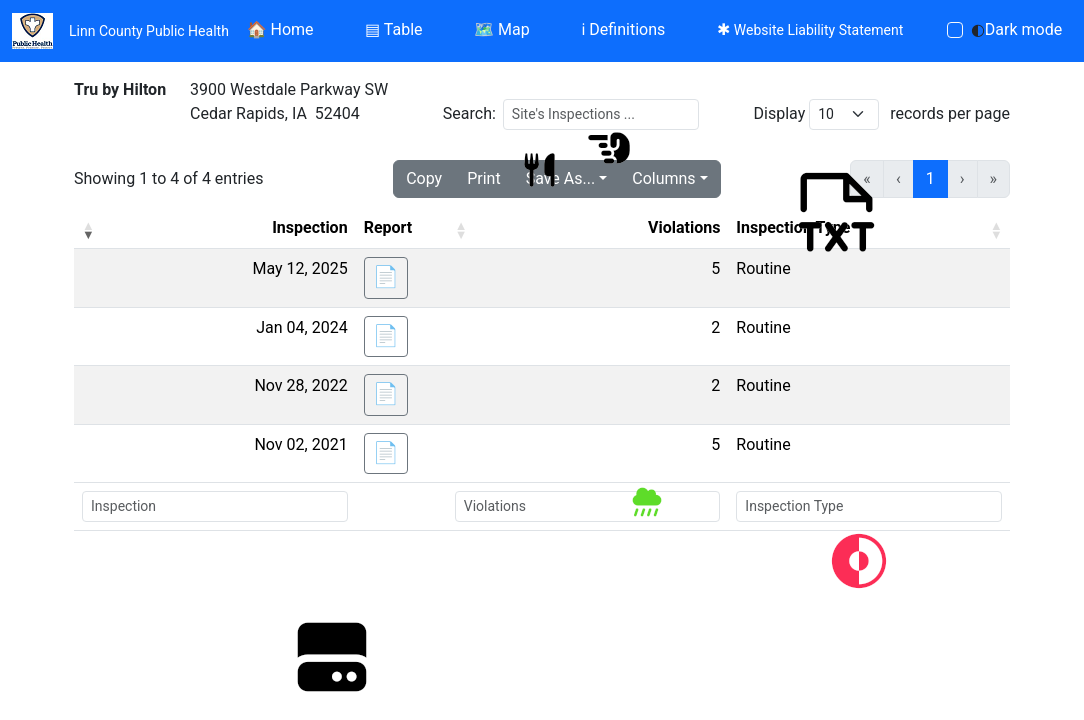 The height and width of the screenshot is (720, 1084). I want to click on toggle invert colors mode, so click(859, 561).